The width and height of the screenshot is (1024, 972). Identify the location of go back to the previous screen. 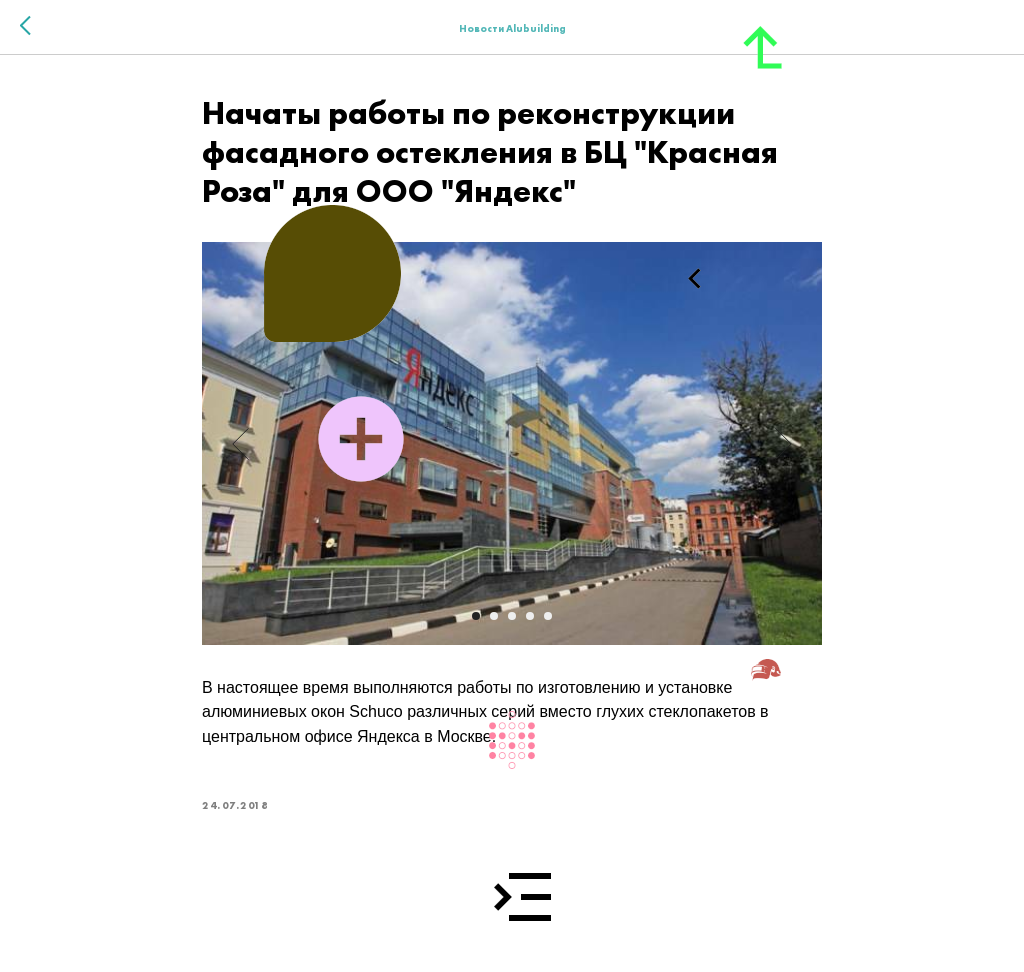
(694, 278).